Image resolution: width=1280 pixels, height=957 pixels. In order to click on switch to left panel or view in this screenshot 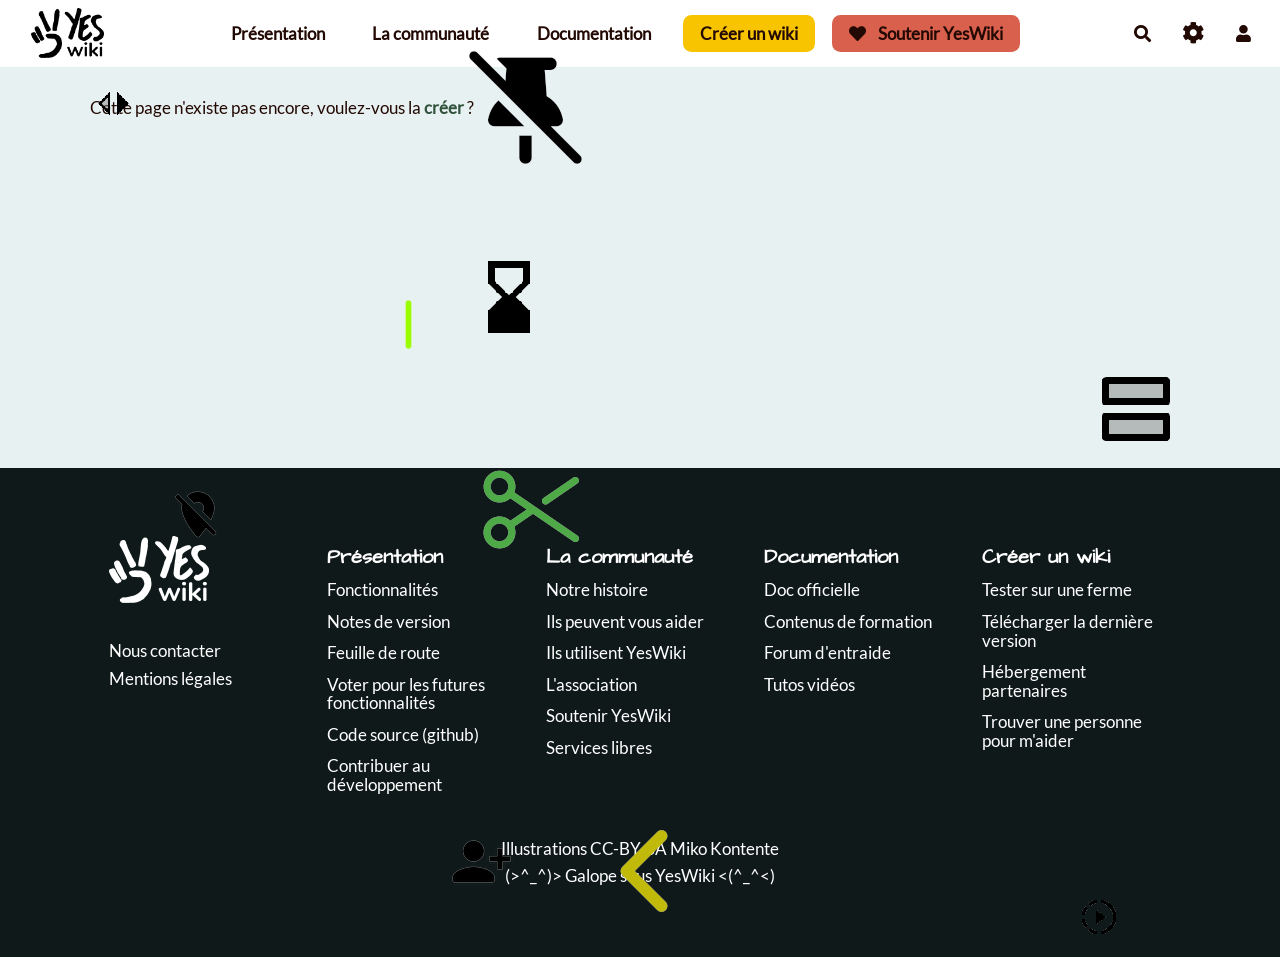, I will do `click(113, 103)`.